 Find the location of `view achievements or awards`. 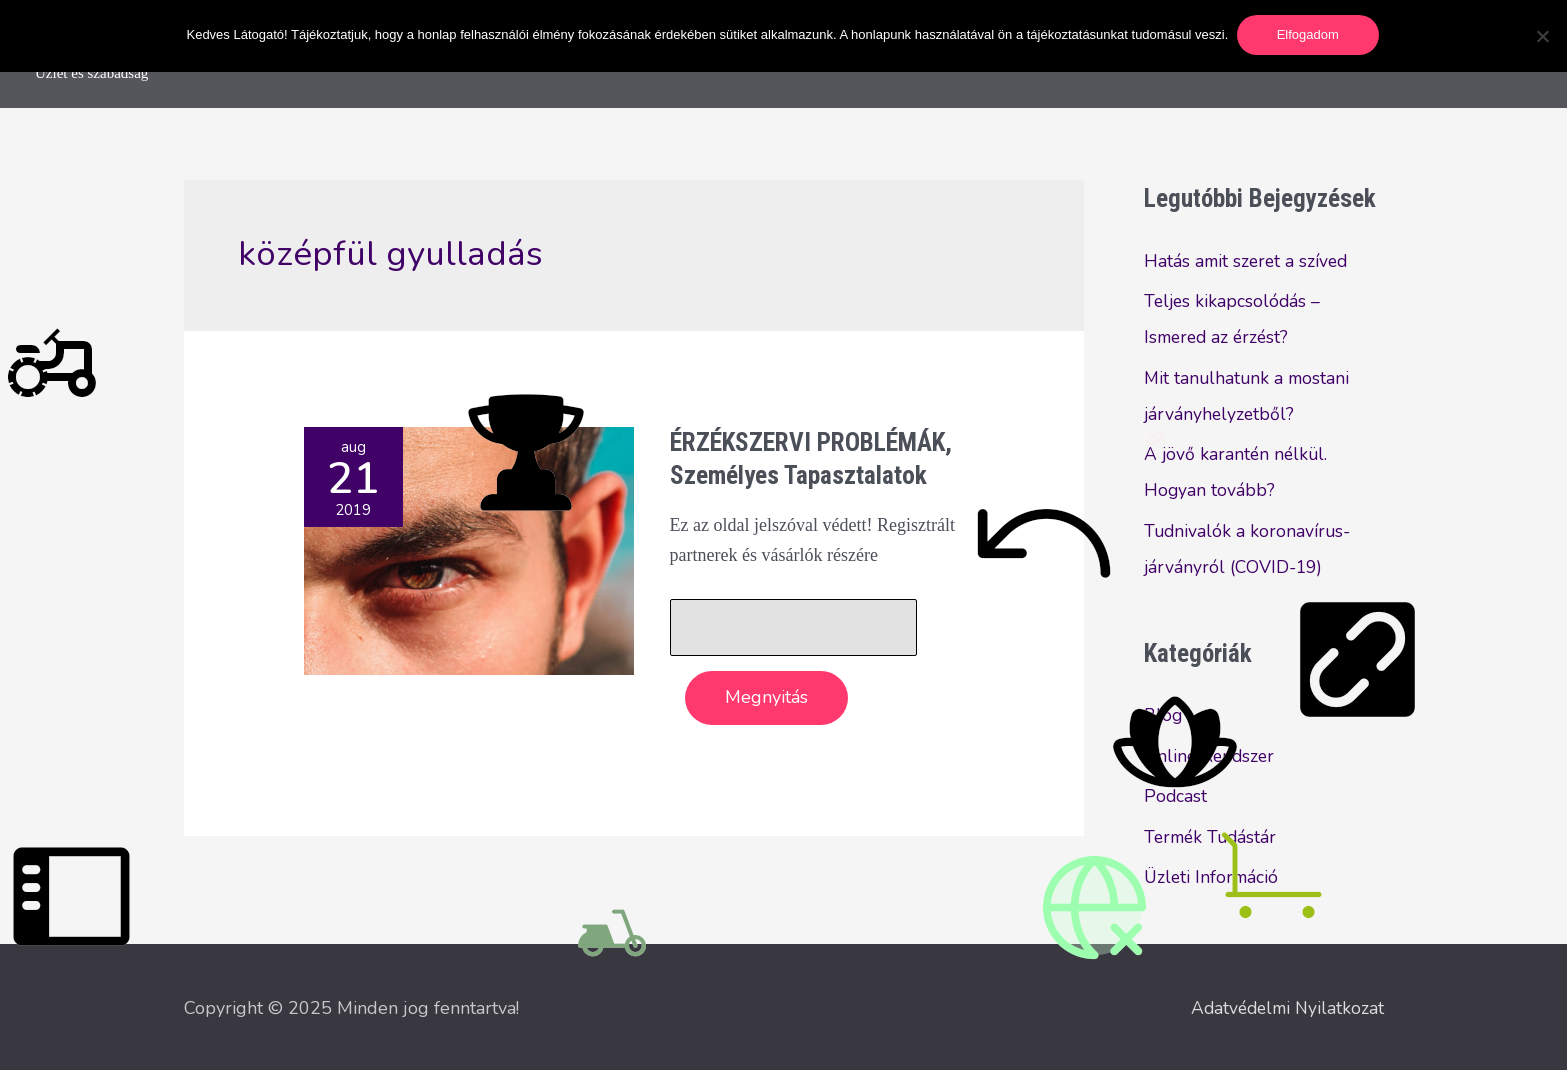

view achievements or awards is located at coordinates (526, 452).